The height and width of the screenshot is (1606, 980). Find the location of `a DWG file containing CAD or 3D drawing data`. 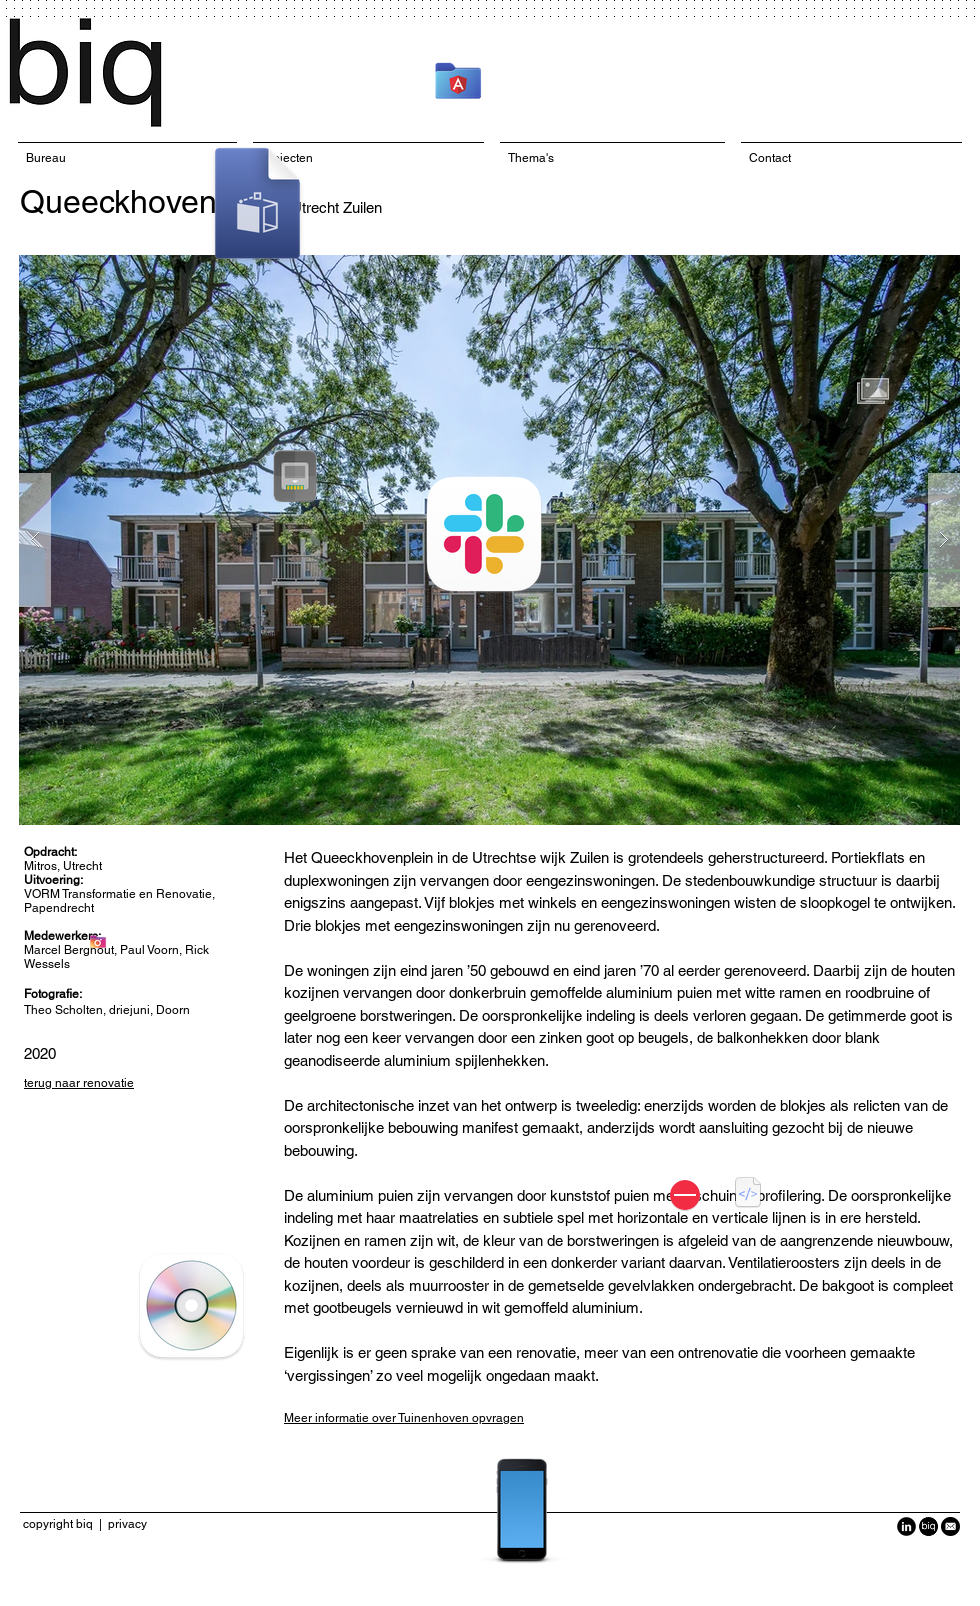

a DWG file containing CAD or 3D drawing data is located at coordinates (257, 205).